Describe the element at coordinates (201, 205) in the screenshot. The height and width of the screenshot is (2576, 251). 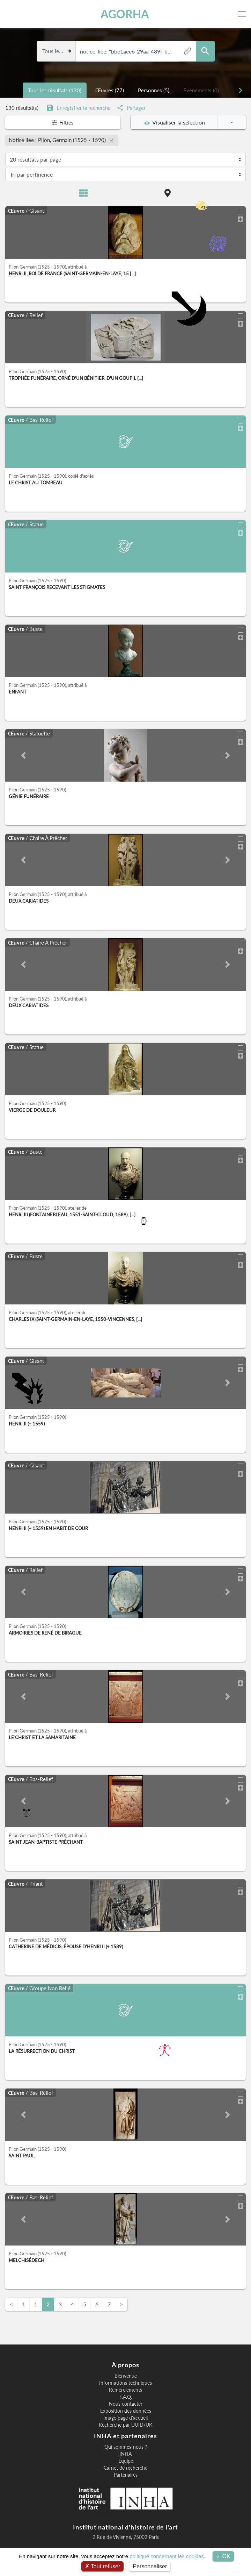
I see `view burial site or ancient monument location` at that location.